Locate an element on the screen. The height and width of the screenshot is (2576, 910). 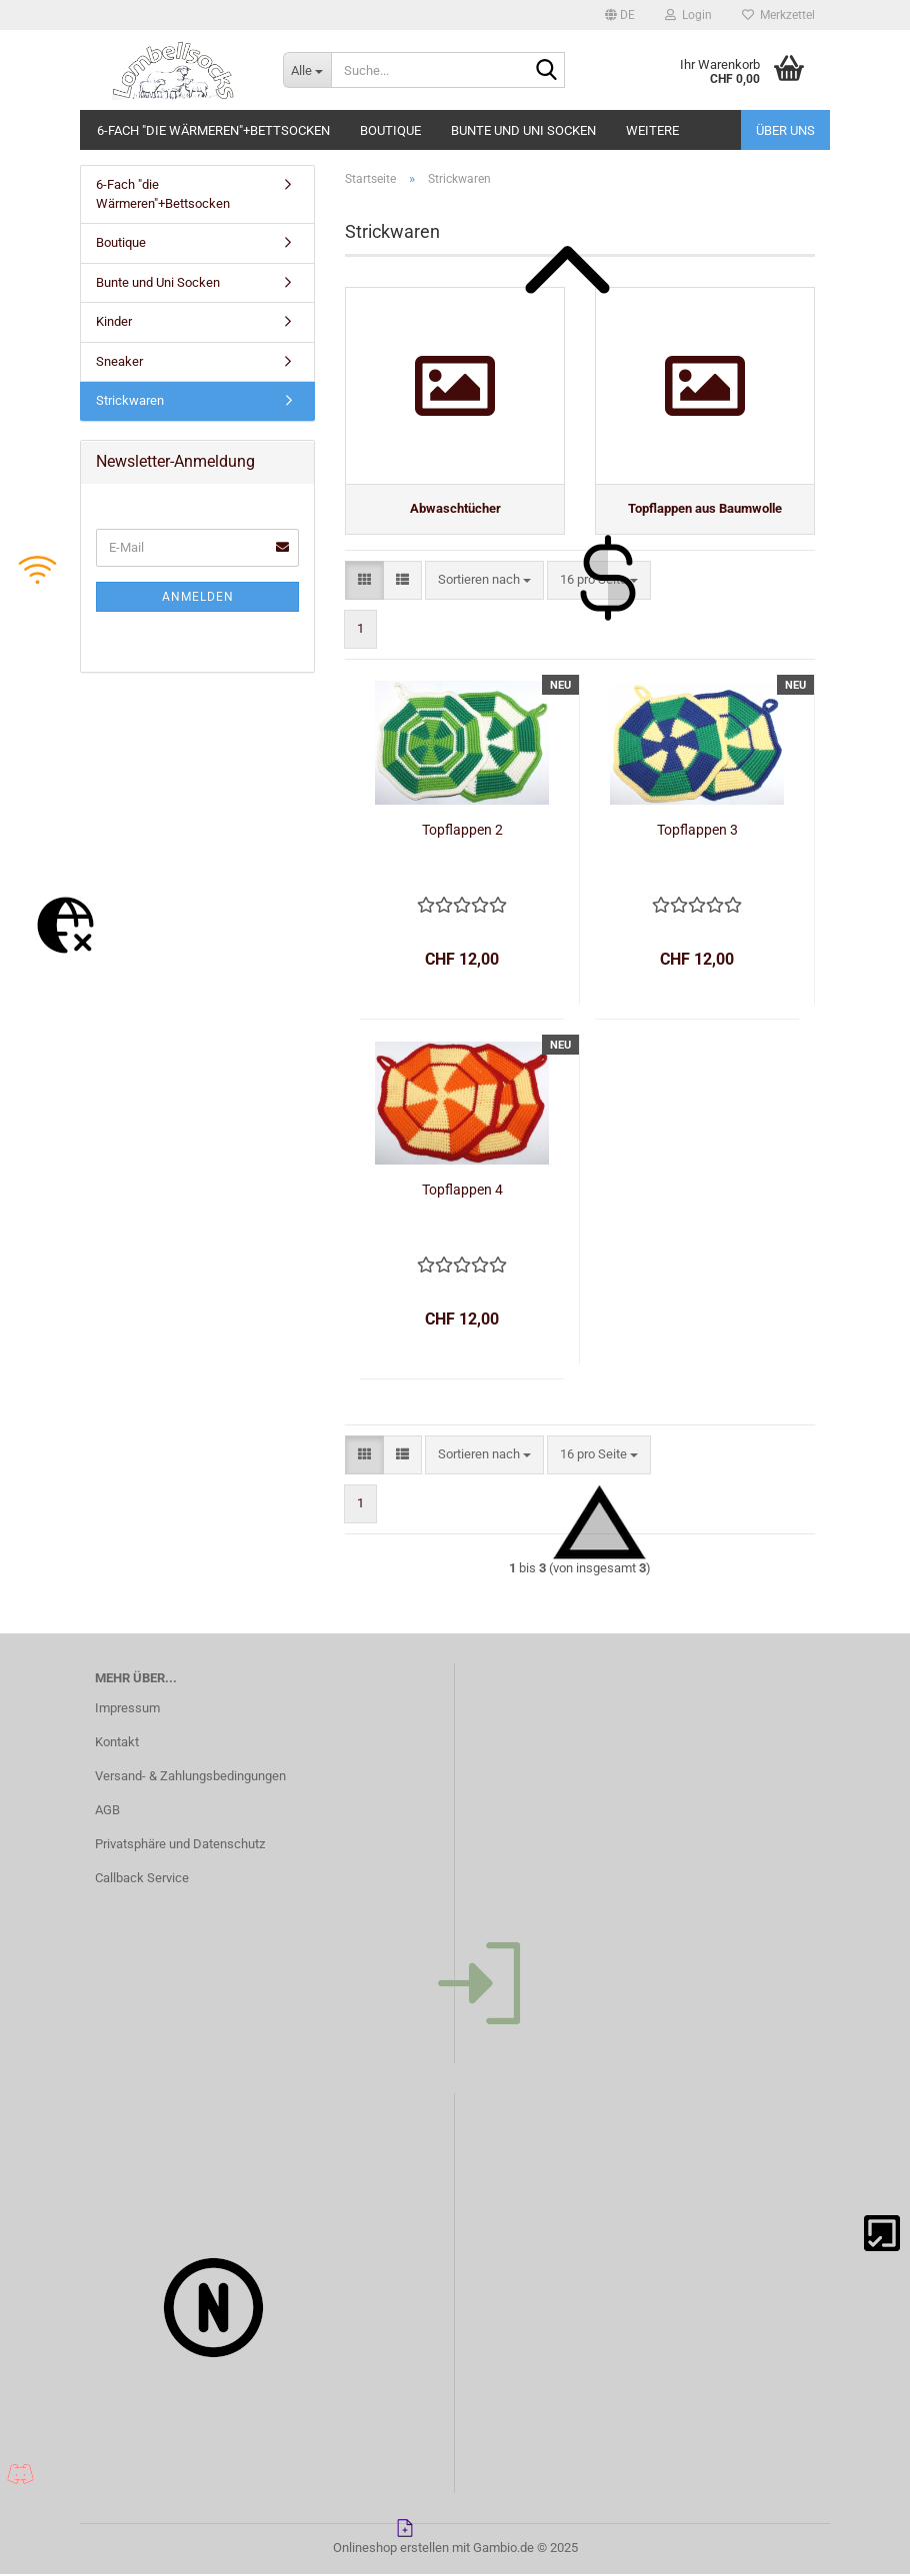
indicates a north direction marker on a map or compass is located at coordinates (213, 2307).